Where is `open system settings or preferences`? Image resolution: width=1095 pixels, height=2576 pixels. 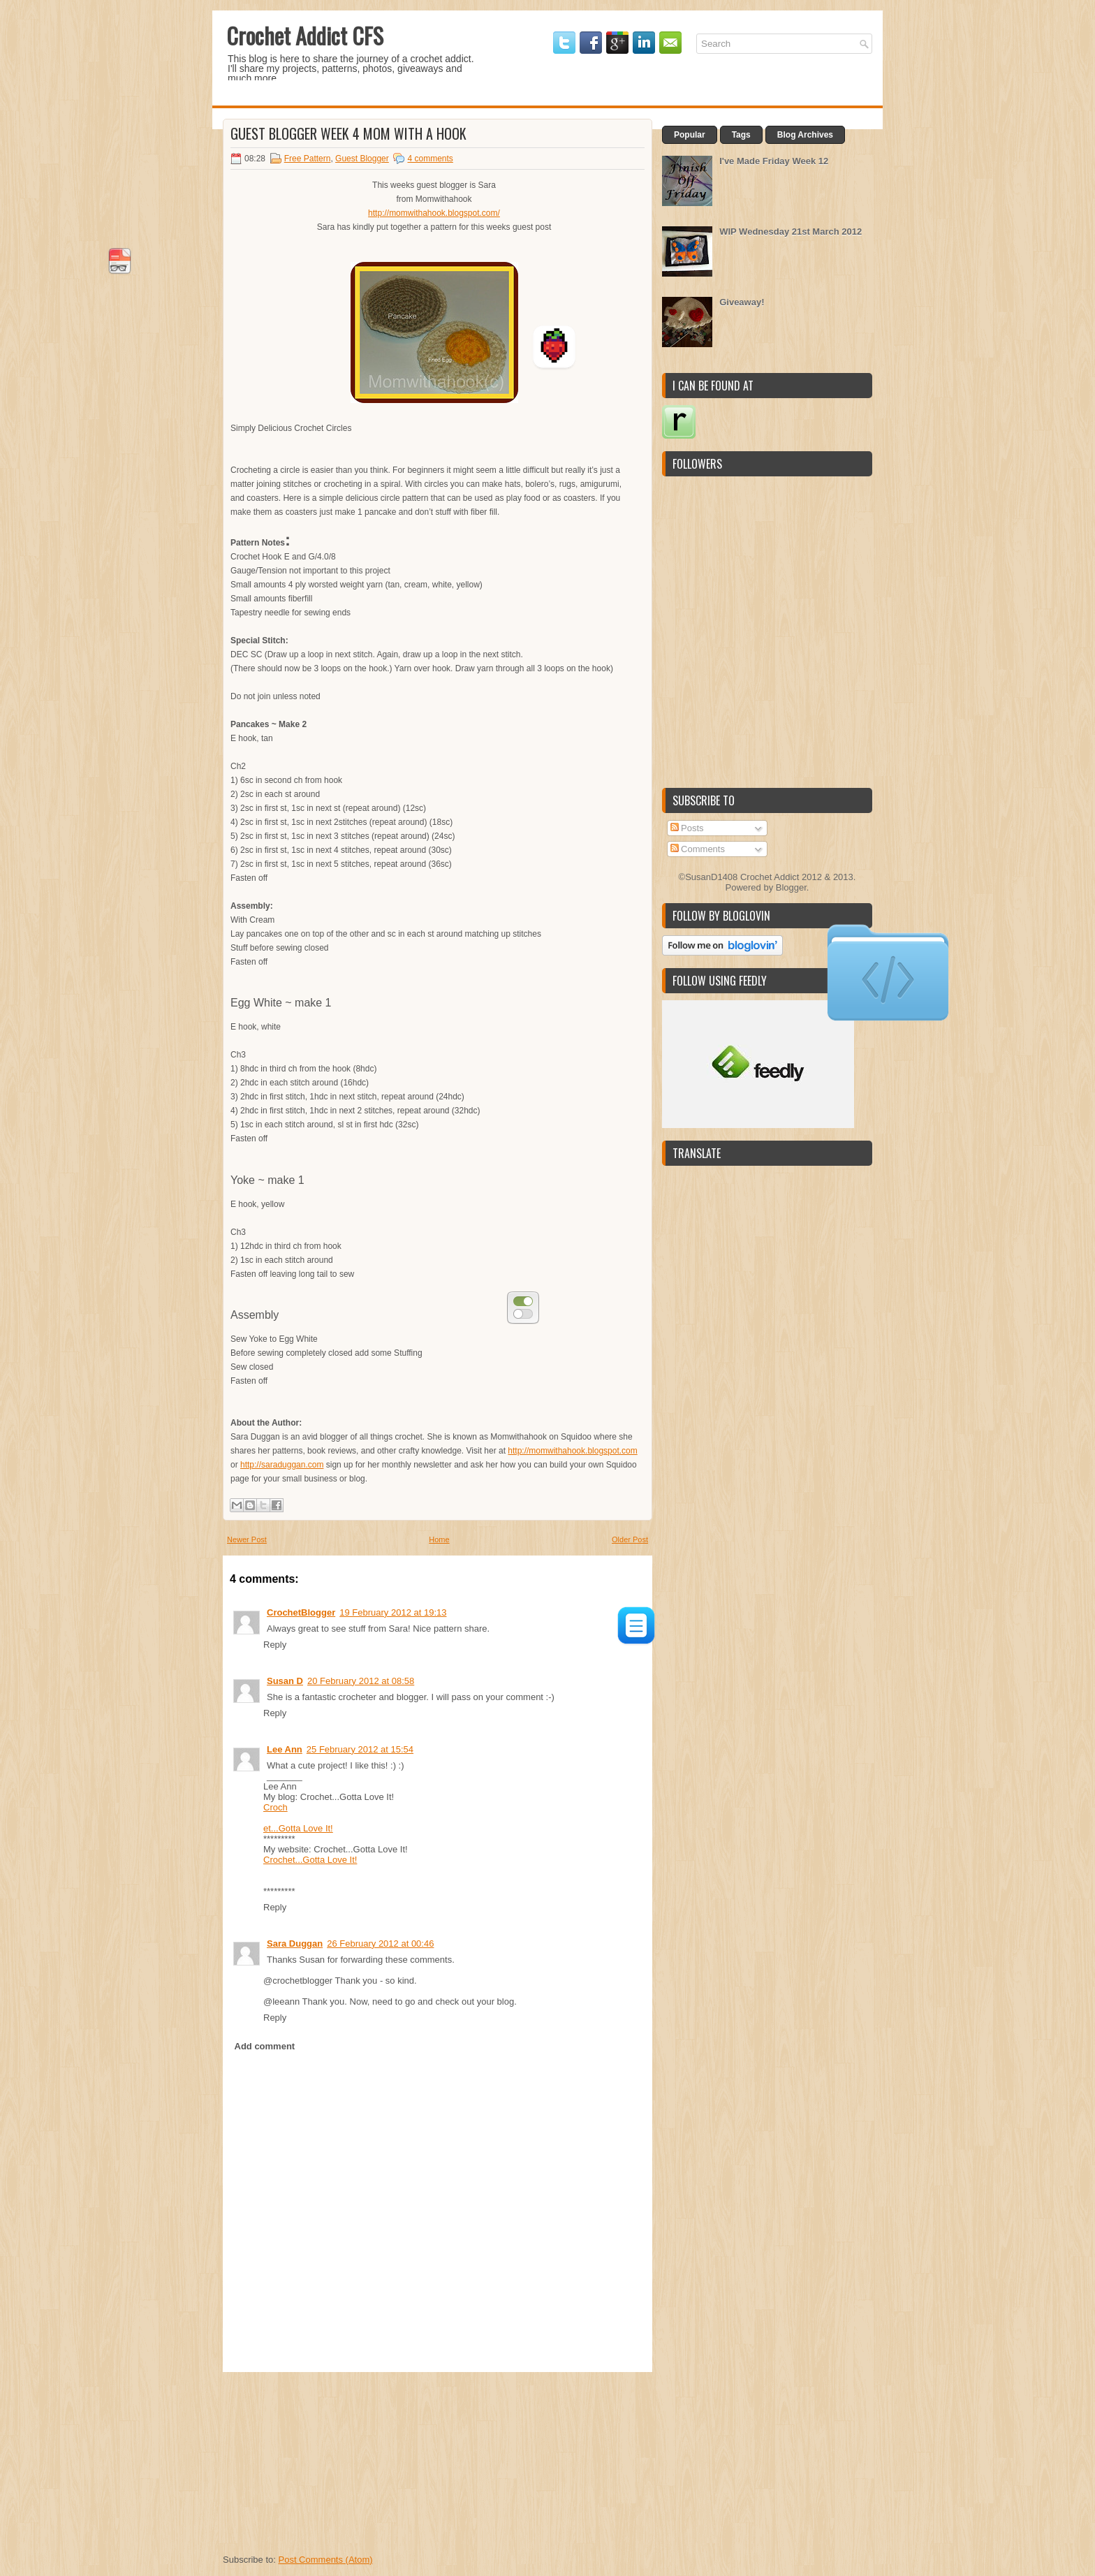 open system settings or preferences is located at coordinates (523, 1308).